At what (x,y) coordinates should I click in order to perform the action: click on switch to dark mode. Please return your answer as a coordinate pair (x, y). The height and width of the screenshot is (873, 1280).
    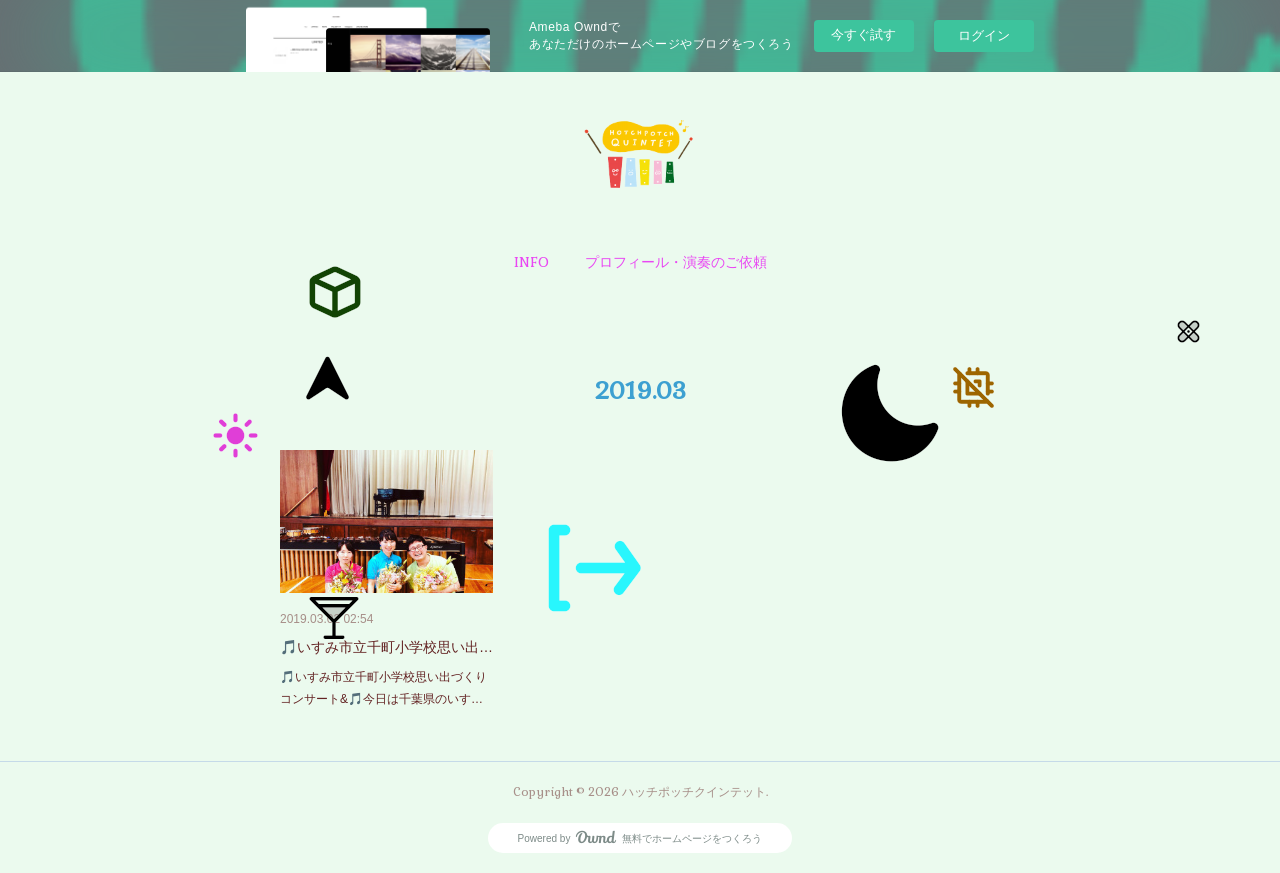
    Looking at the image, I should click on (890, 413).